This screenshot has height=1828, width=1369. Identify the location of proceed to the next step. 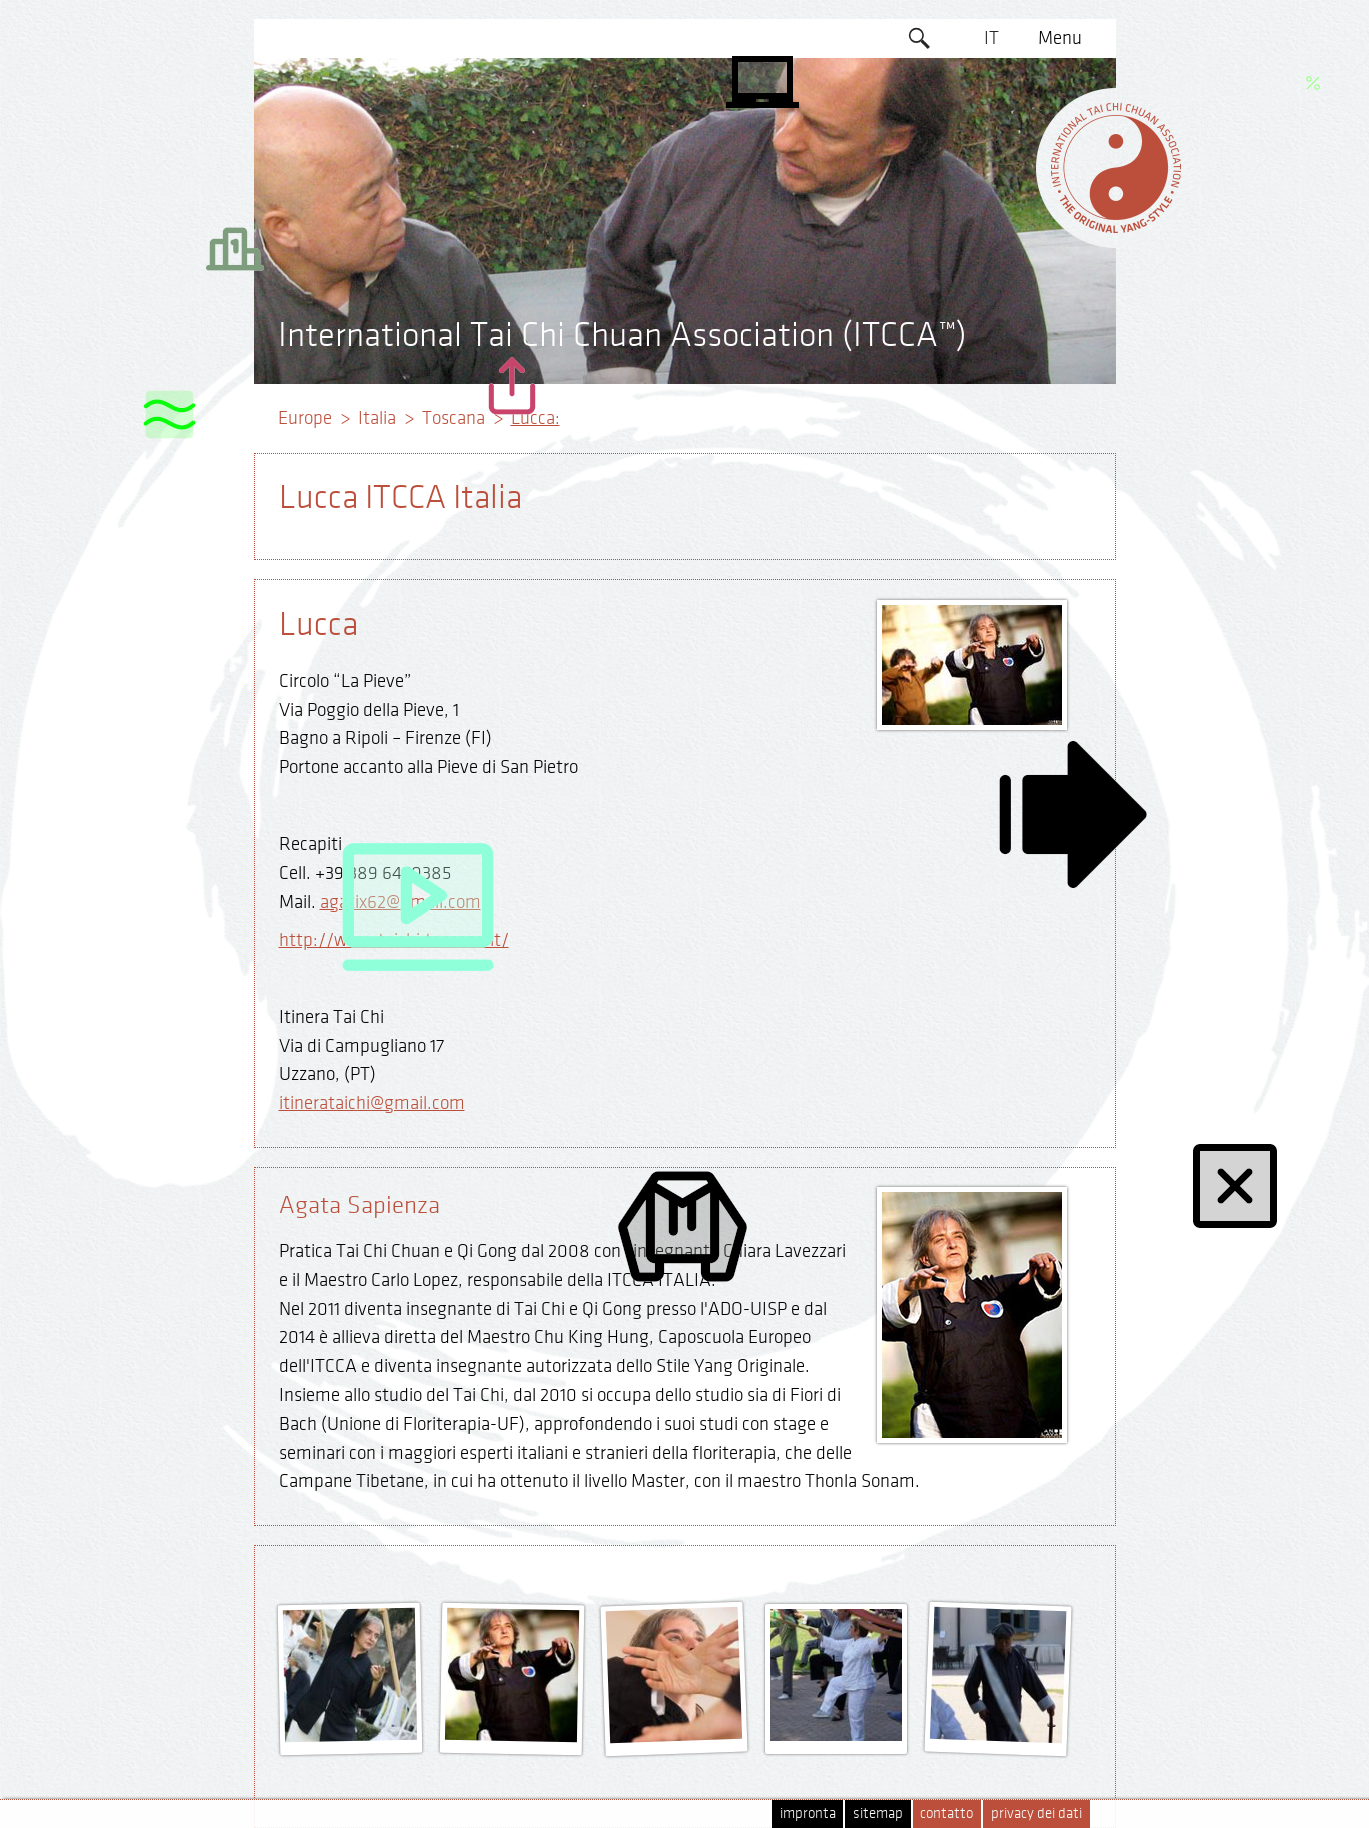
(1067, 814).